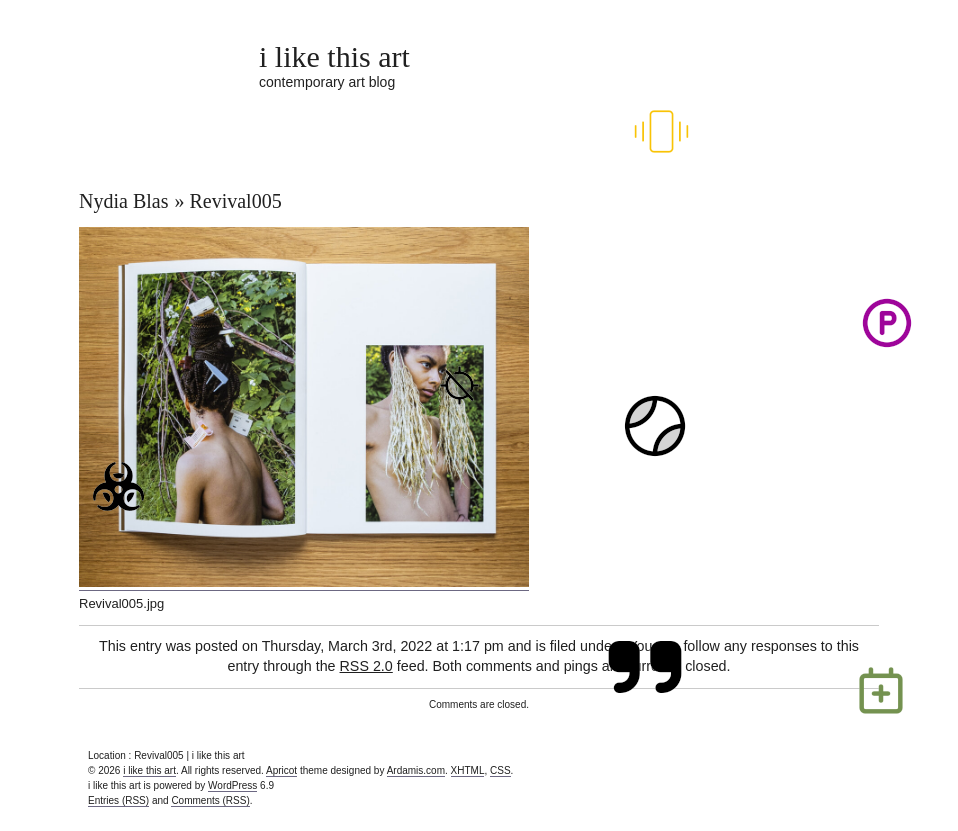  I want to click on insert a blockquote or citation, so click(645, 667).